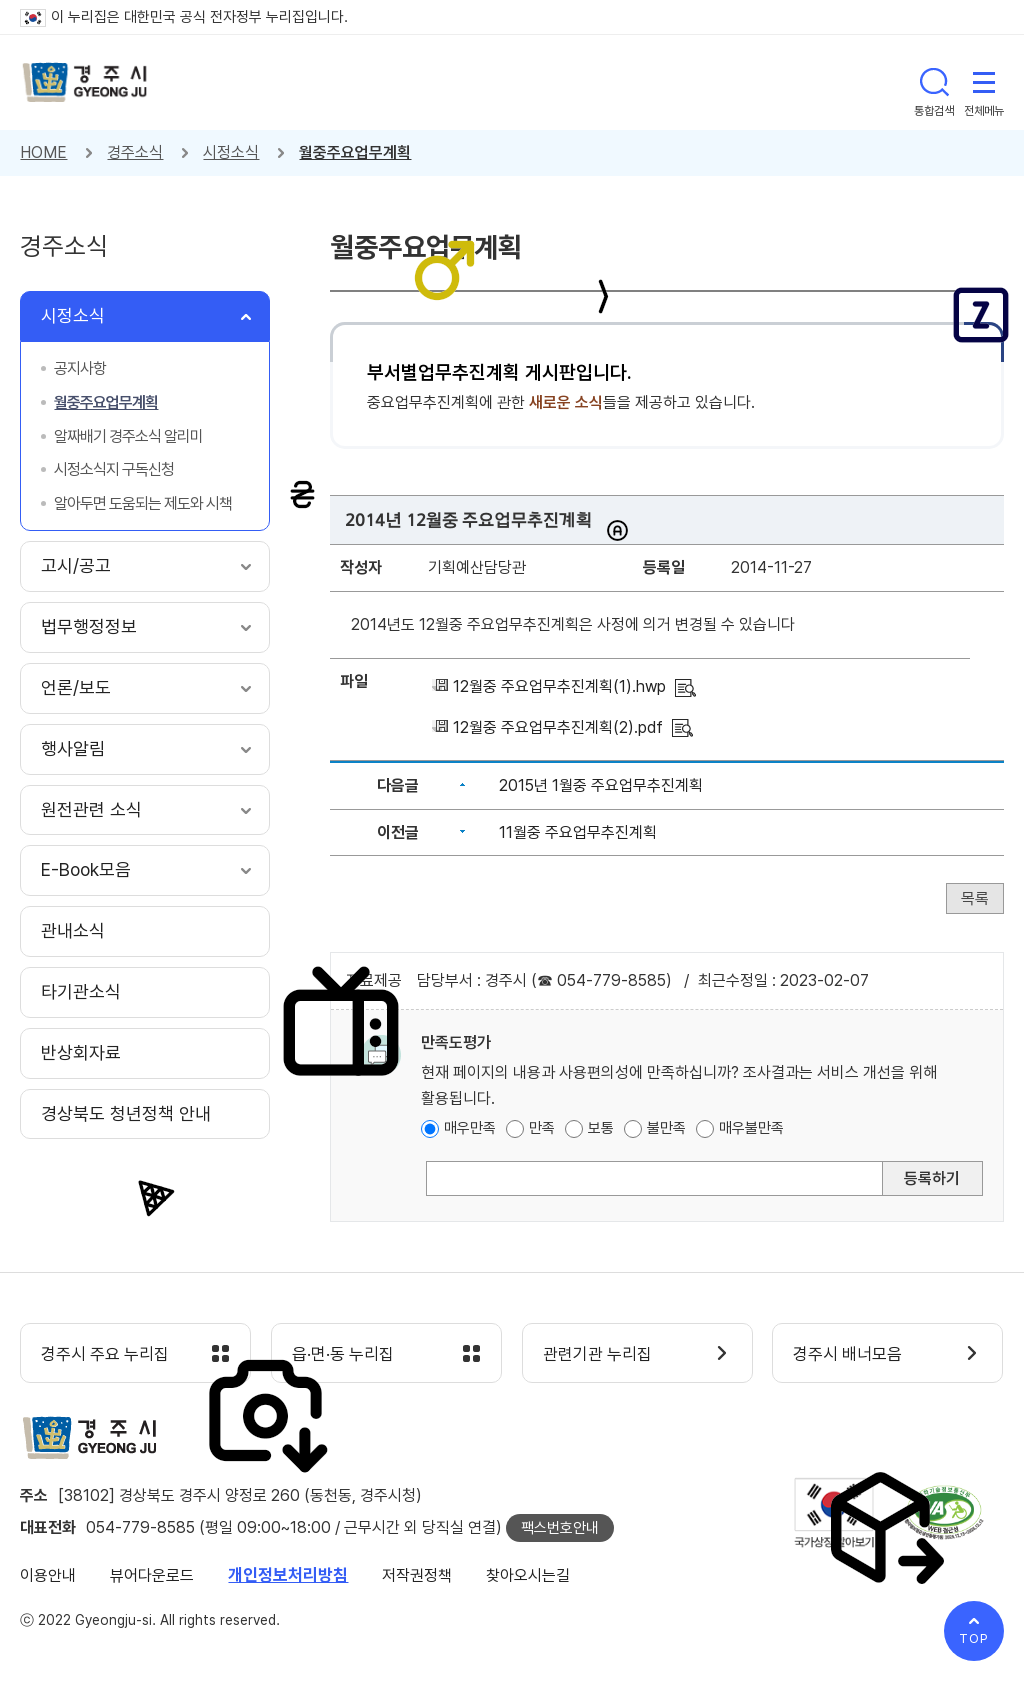 This screenshot has height=1681, width=1024. What do you see at coordinates (341, 1024) in the screenshot?
I see `access retro or classic TV content` at bounding box center [341, 1024].